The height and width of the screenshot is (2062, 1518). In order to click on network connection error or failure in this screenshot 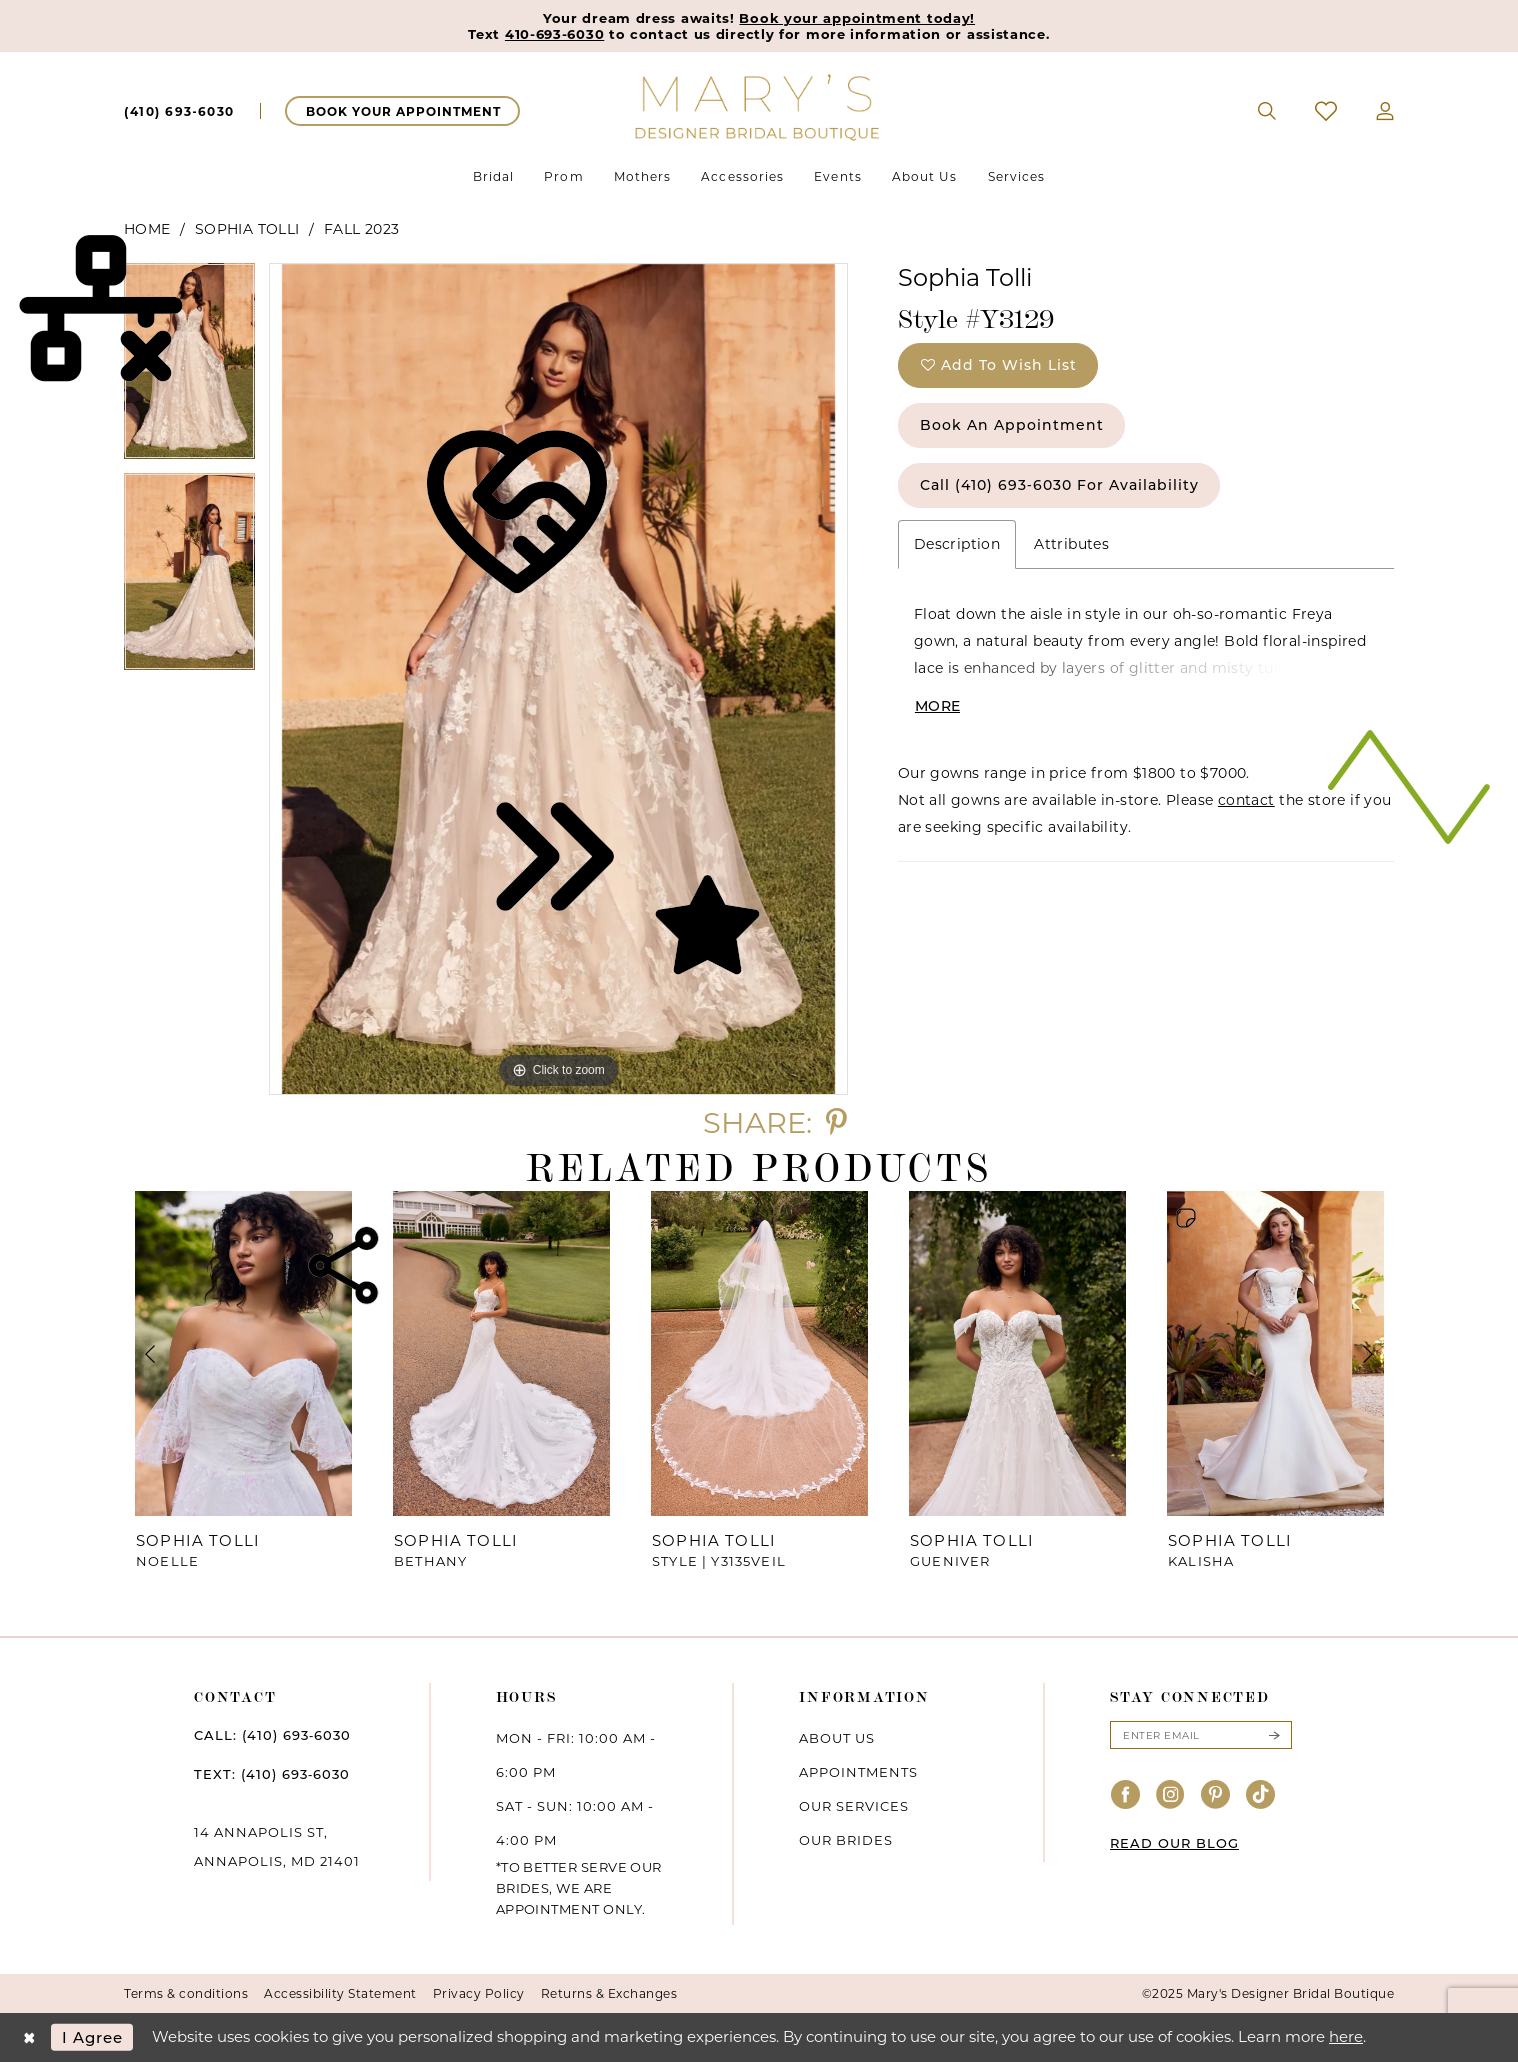, I will do `click(101, 311)`.